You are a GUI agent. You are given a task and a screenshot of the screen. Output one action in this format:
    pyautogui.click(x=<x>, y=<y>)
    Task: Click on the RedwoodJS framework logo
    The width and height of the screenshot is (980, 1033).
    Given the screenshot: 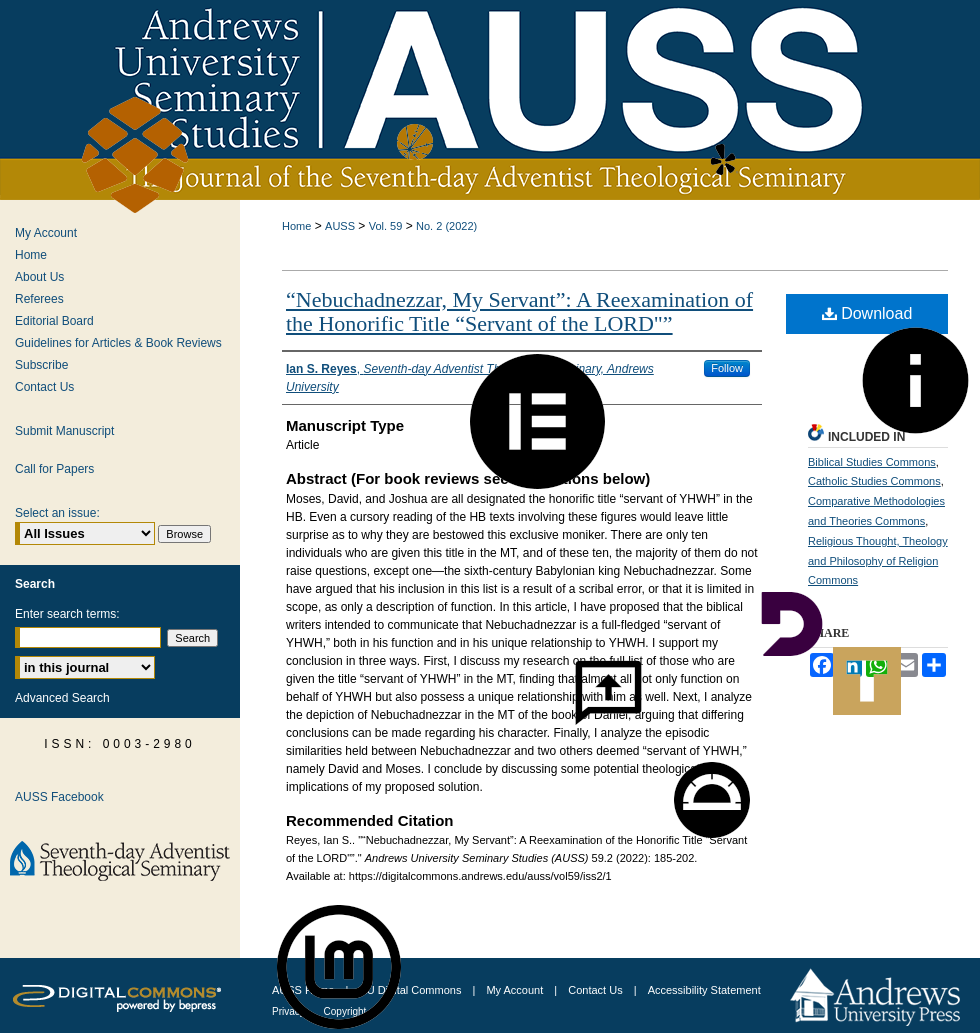 What is the action you would take?
    pyautogui.click(x=135, y=155)
    